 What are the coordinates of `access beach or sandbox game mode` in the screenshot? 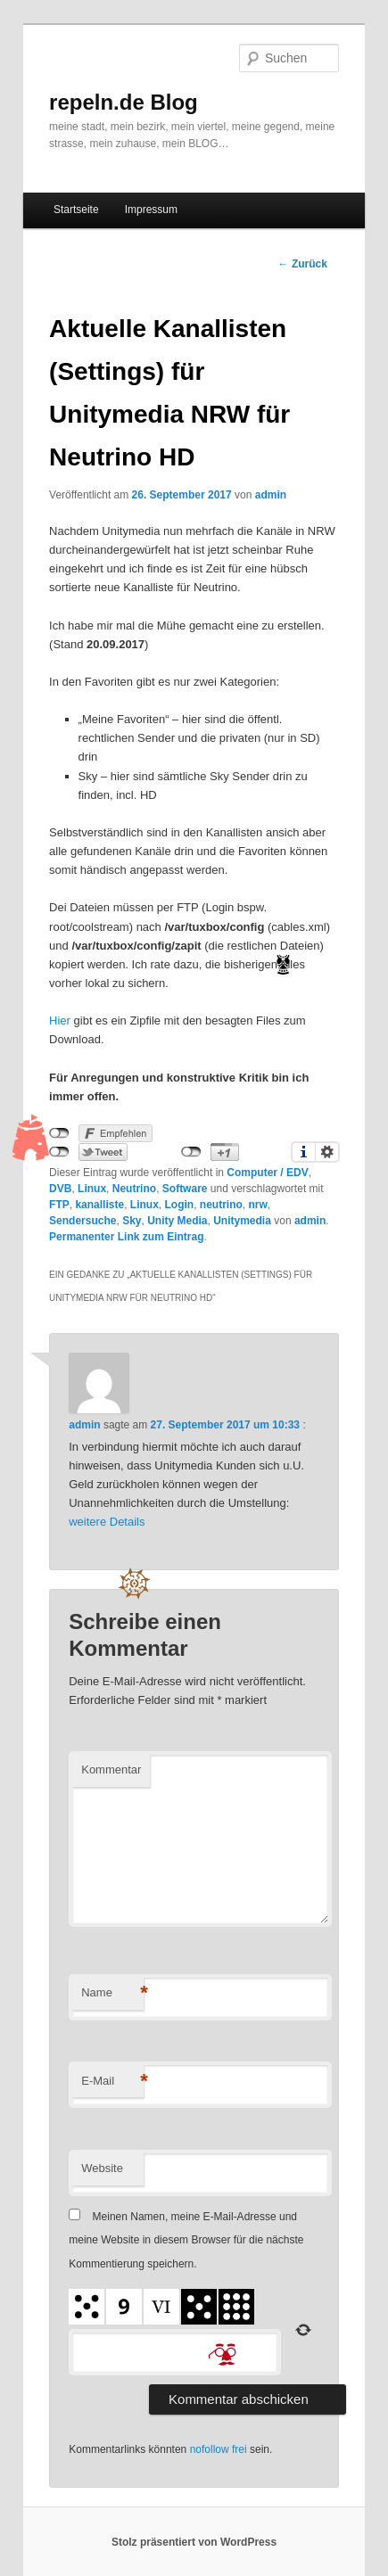 It's located at (30, 1137).